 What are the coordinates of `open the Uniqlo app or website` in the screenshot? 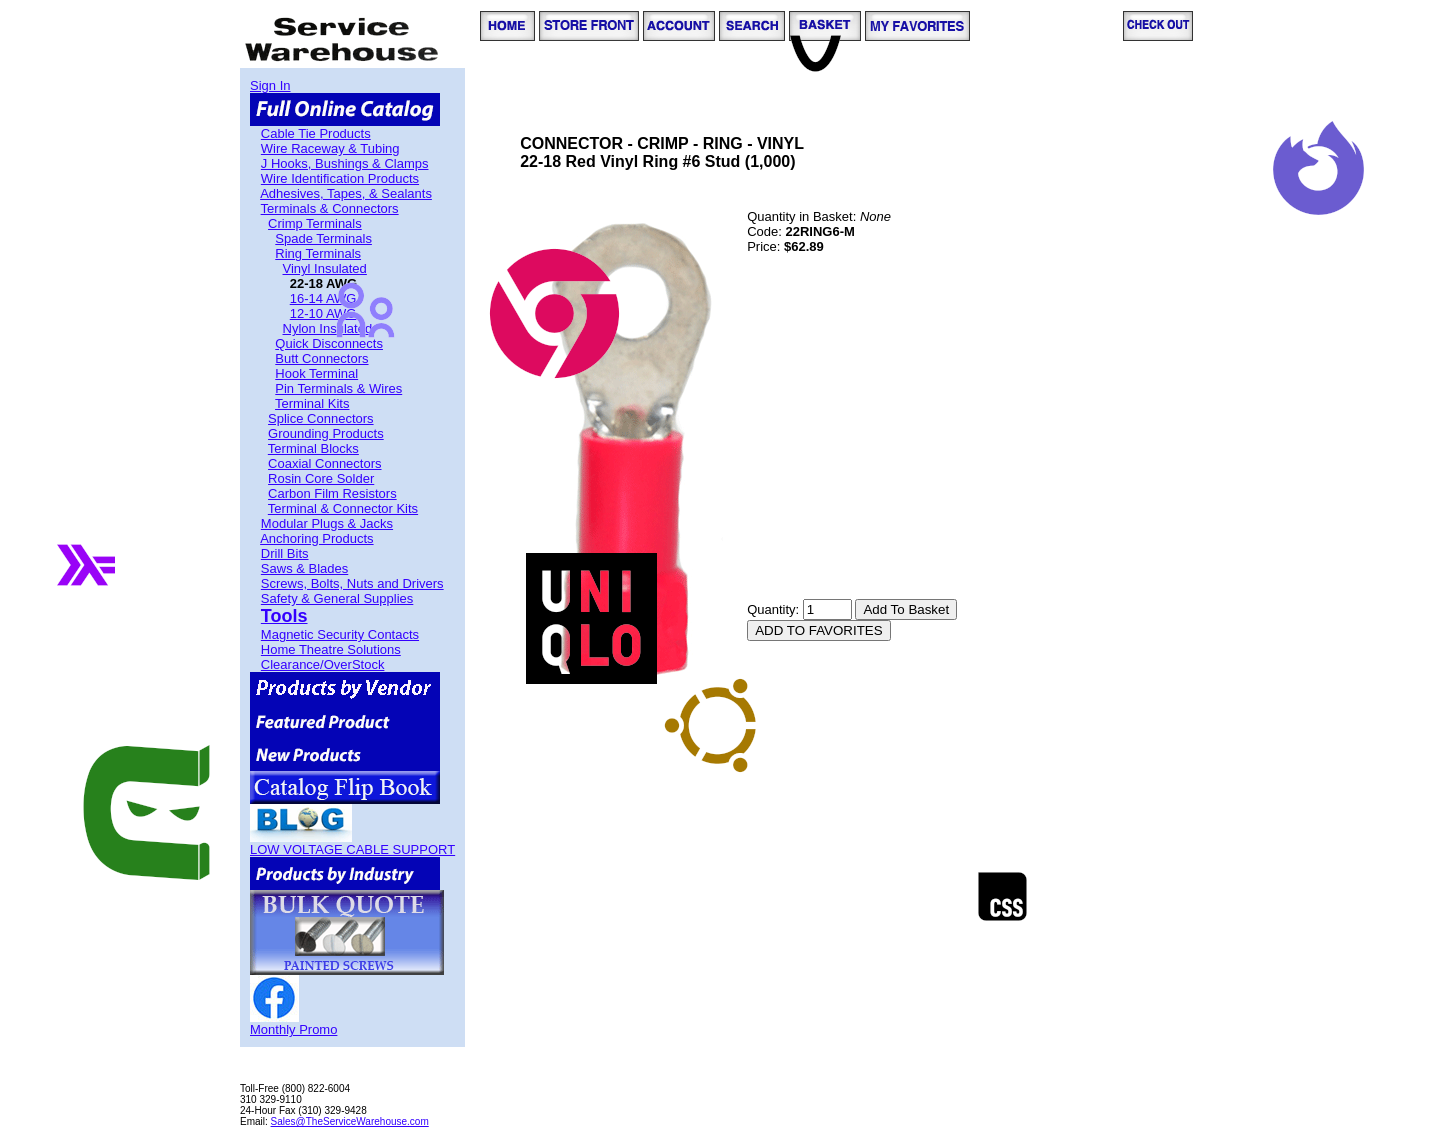 It's located at (591, 618).